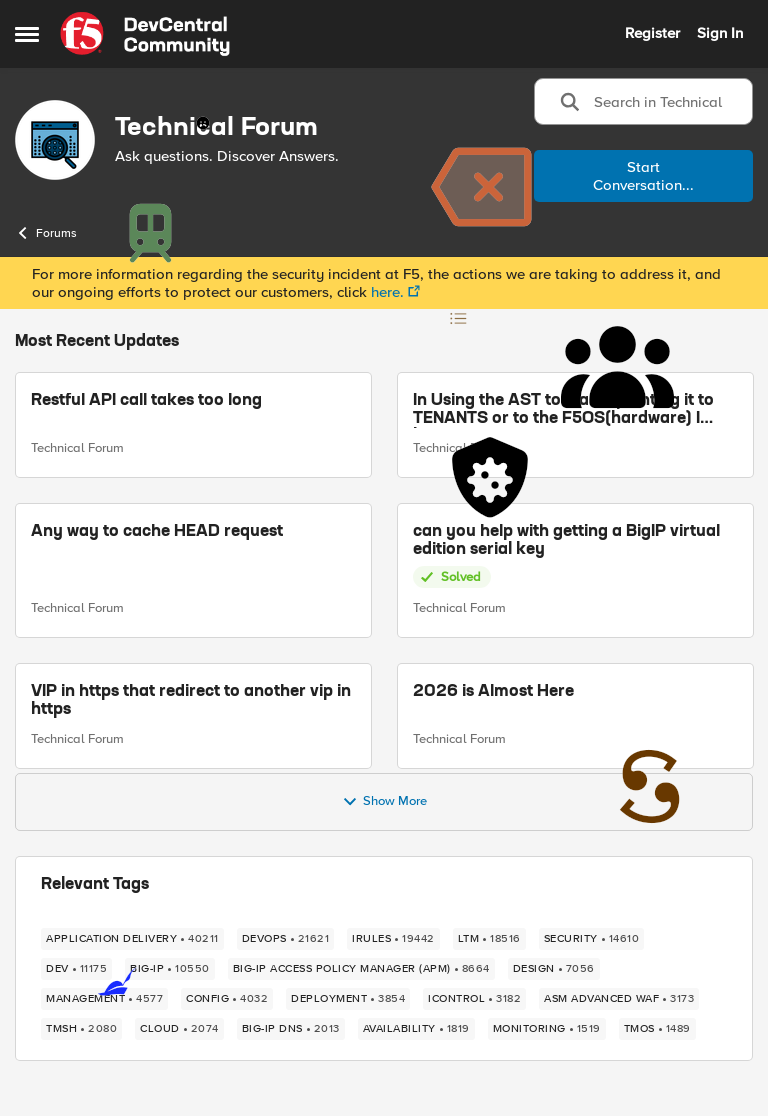  I want to click on open Scribd app, so click(649, 786).